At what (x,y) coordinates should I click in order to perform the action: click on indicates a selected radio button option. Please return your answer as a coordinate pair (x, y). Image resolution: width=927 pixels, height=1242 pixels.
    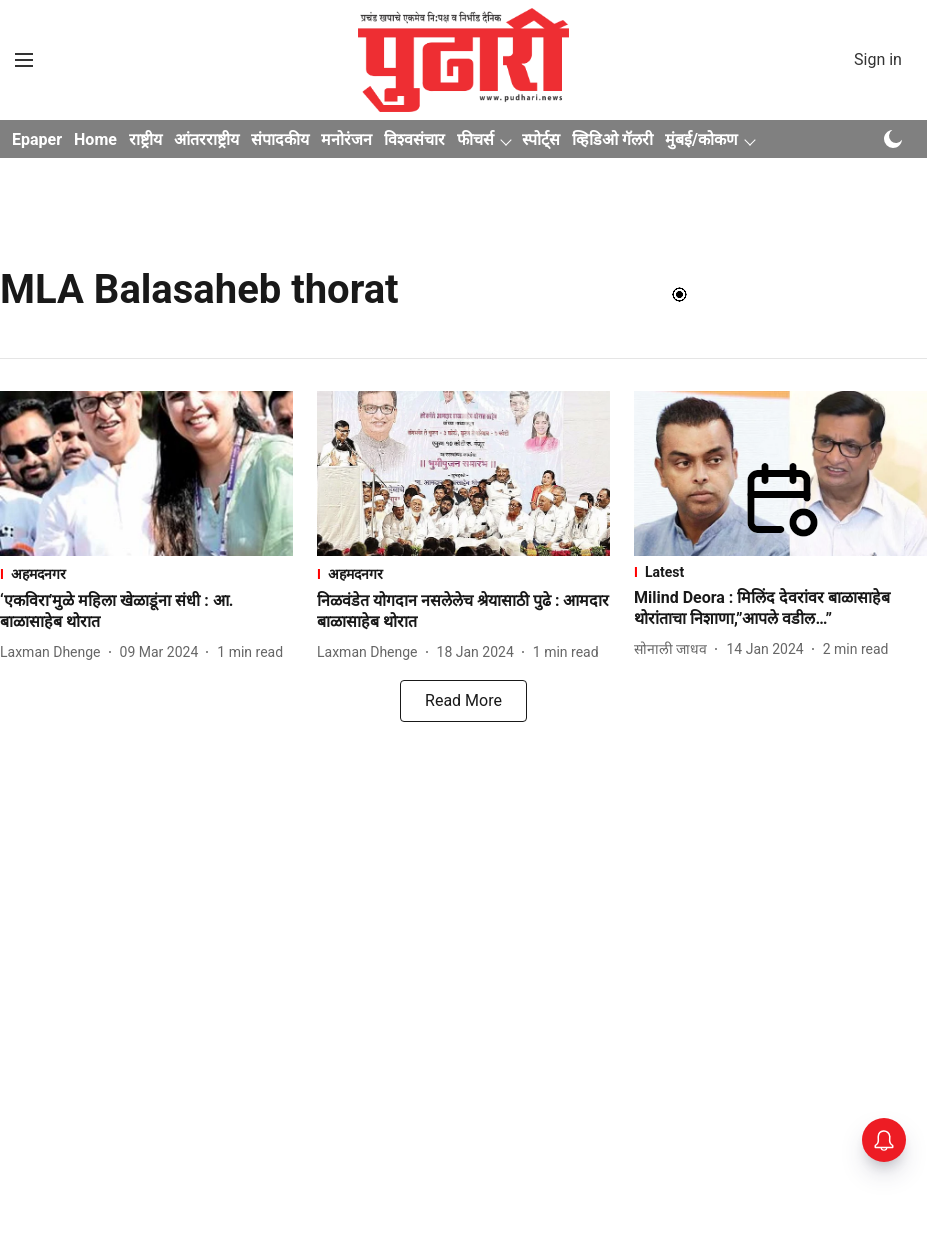
    Looking at the image, I should click on (679, 294).